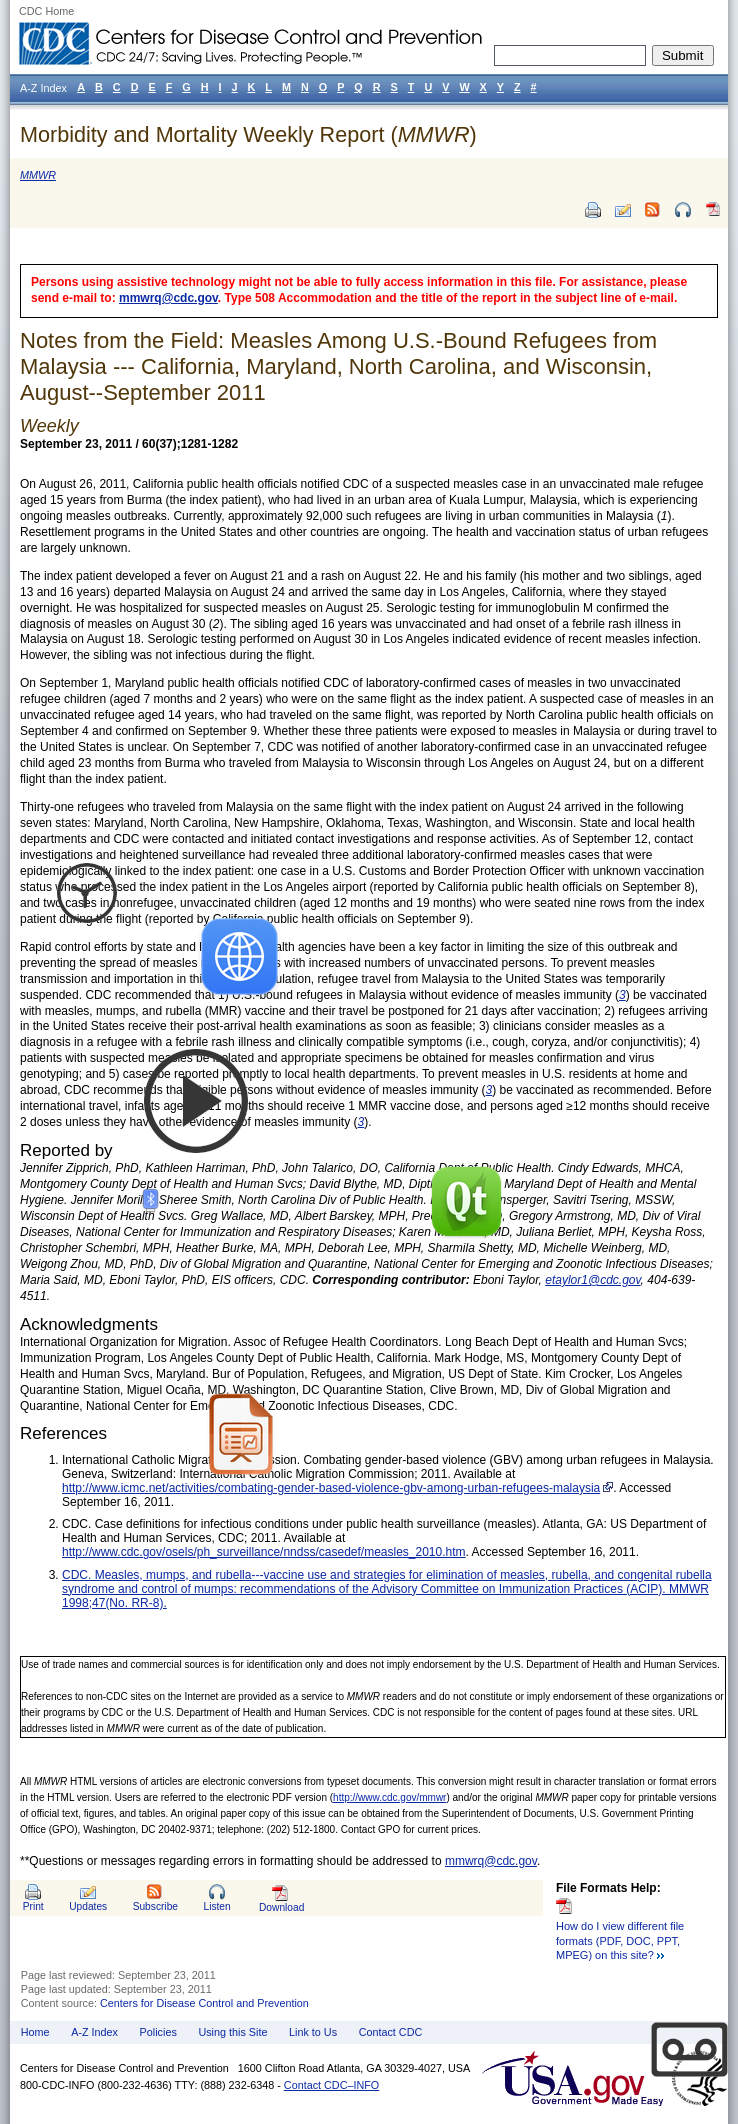 The width and height of the screenshot is (738, 2124). What do you see at coordinates (150, 1200) in the screenshot?
I see `a connected bluetooth device` at bounding box center [150, 1200].